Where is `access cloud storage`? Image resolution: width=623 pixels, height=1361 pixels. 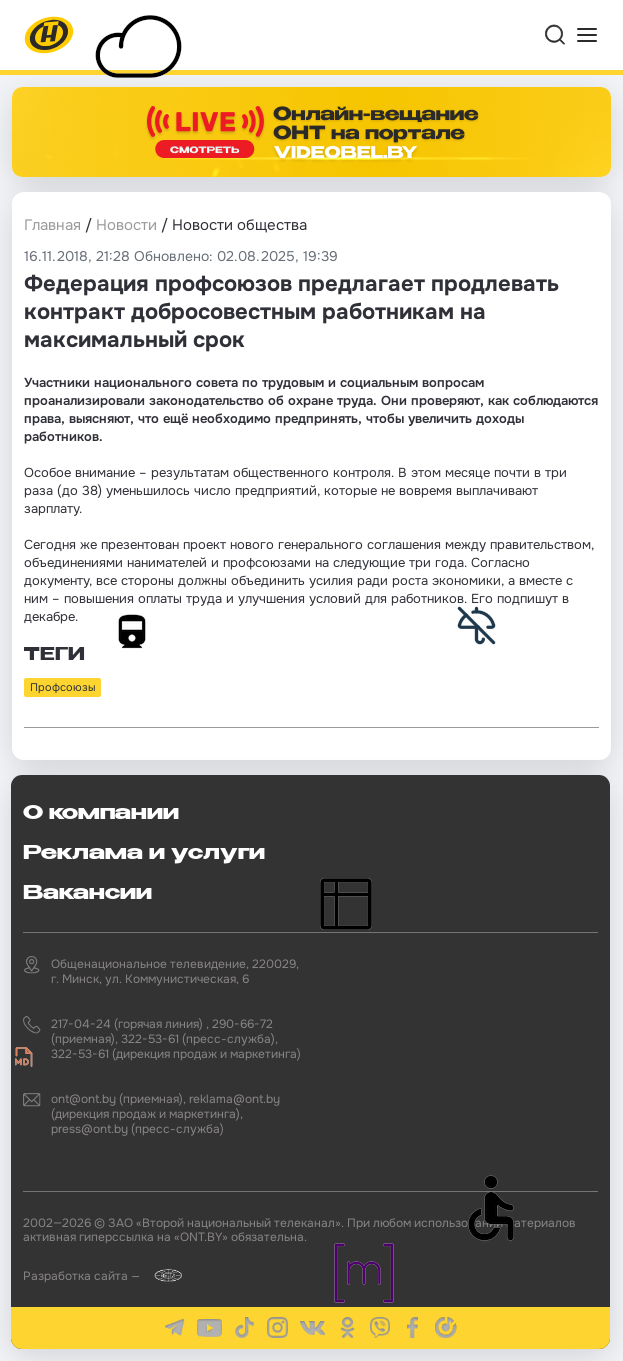
access cloud storage is located at coordinates (138, 46).